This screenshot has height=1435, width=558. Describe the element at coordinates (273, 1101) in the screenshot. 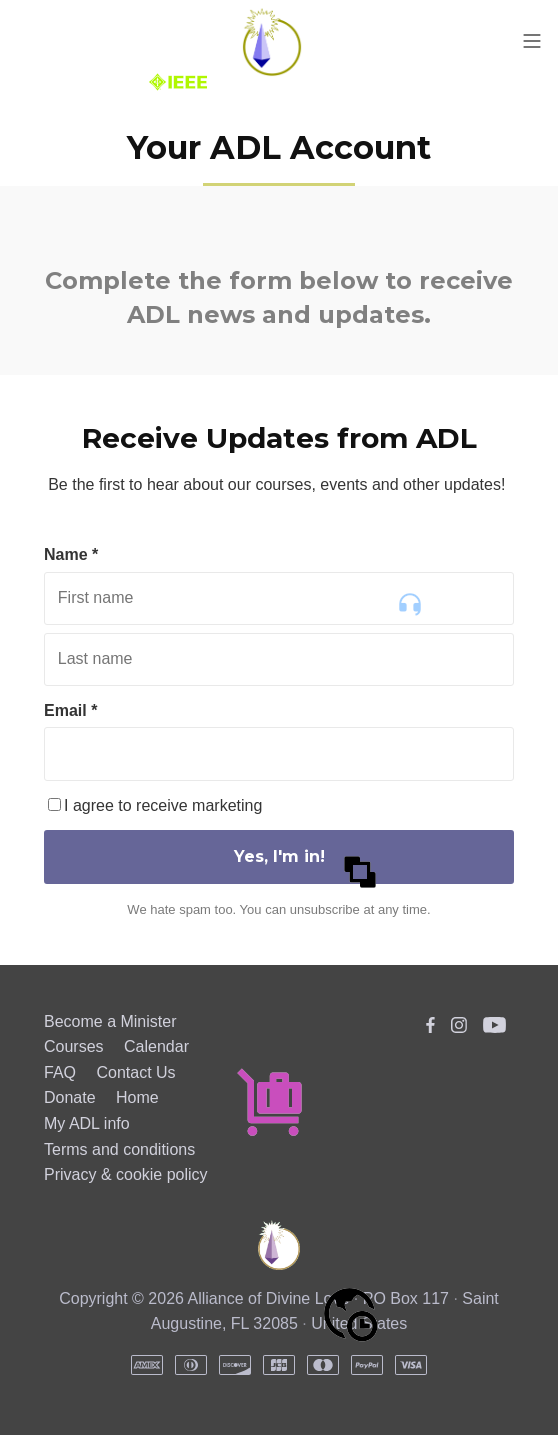

I see `access luggage or baggage services` at that location.